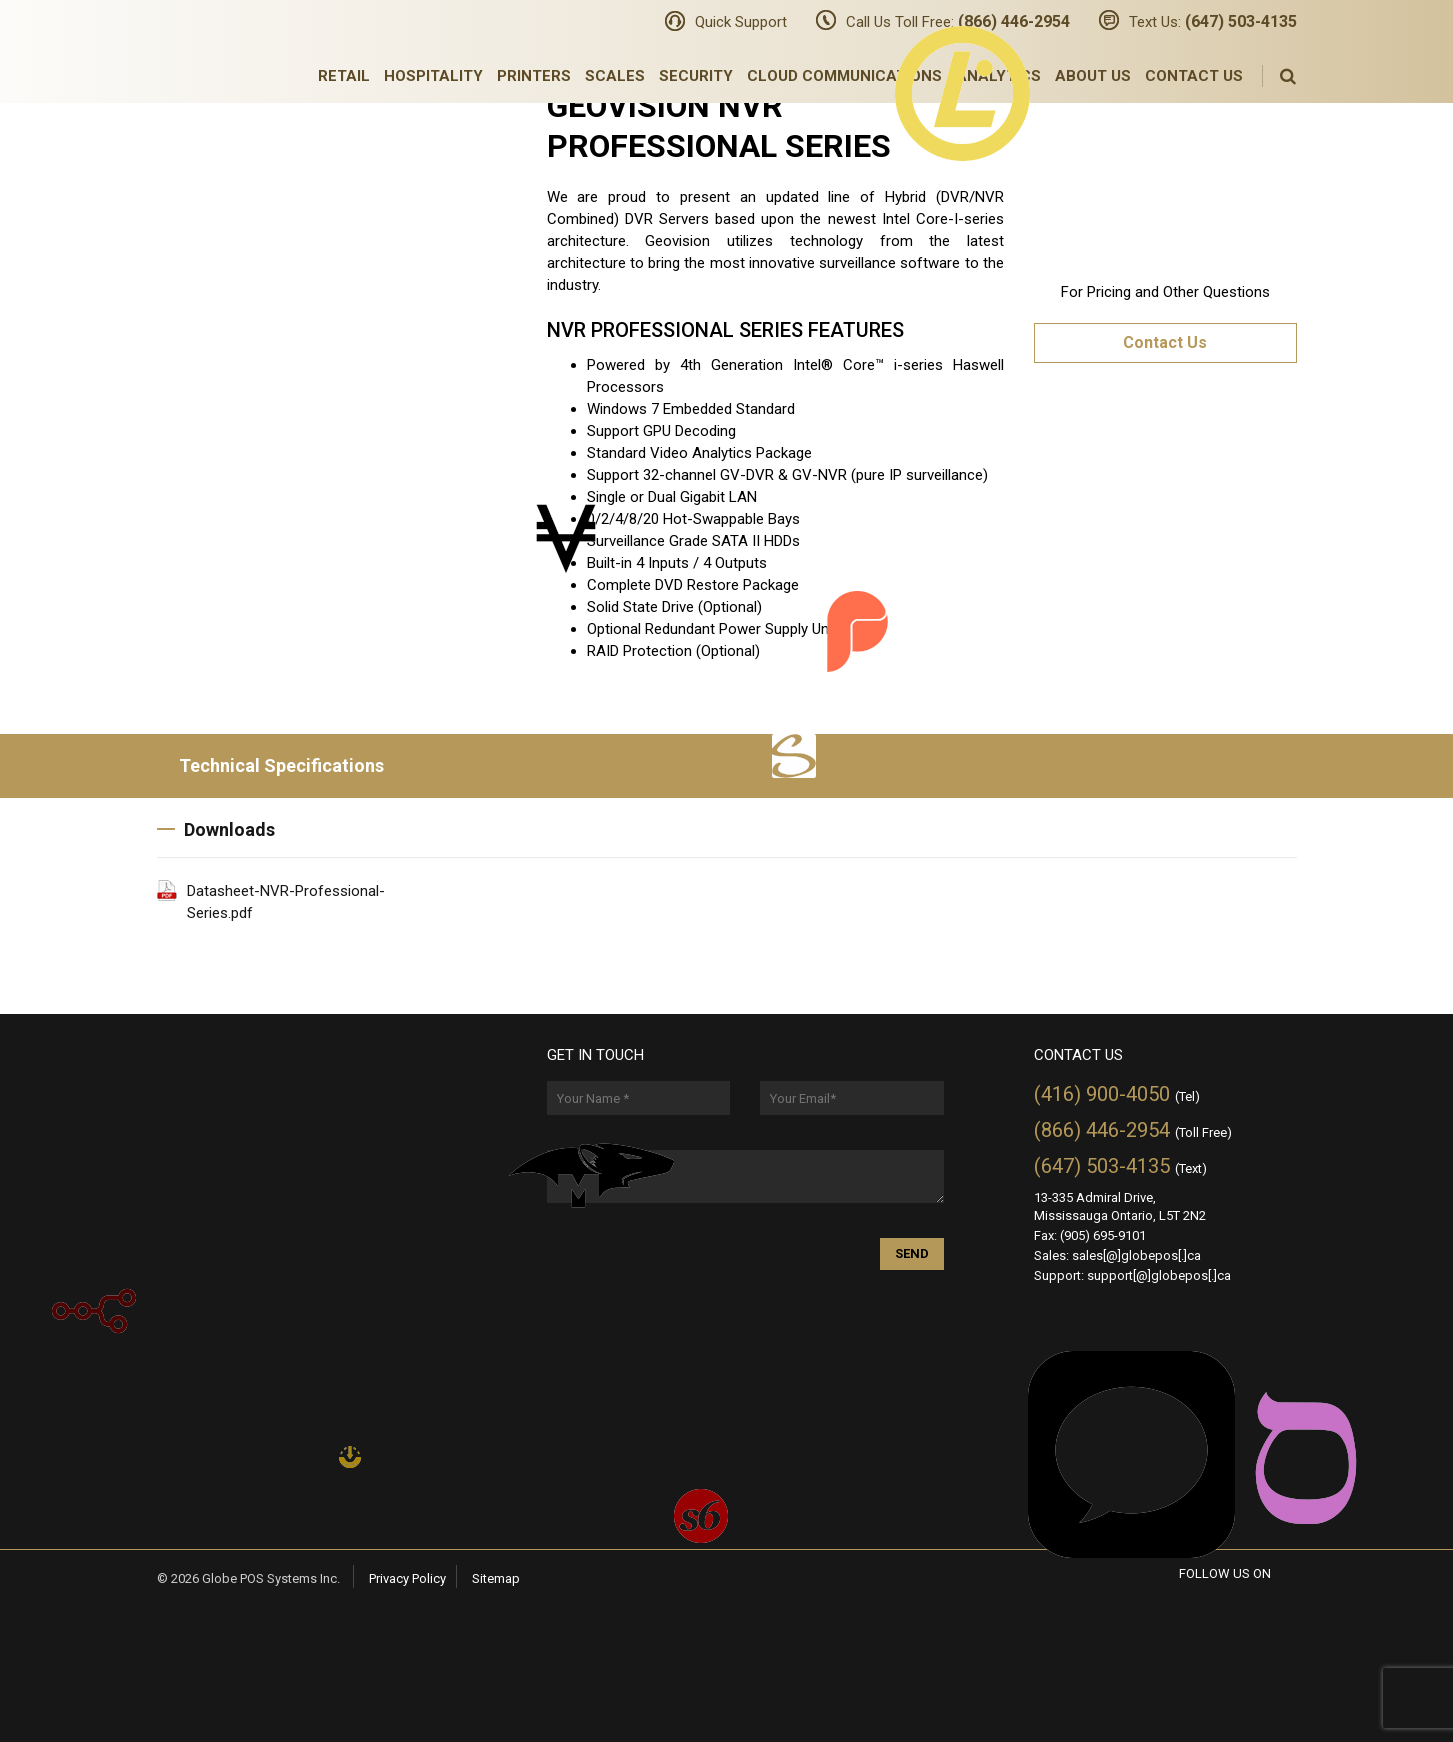 The height and width of the screenshot is (1742, 1453). What do you see at coordinates (962, 93) in the screenshot?
I see `linux professional institute logo` at bounding box center [962, 93].